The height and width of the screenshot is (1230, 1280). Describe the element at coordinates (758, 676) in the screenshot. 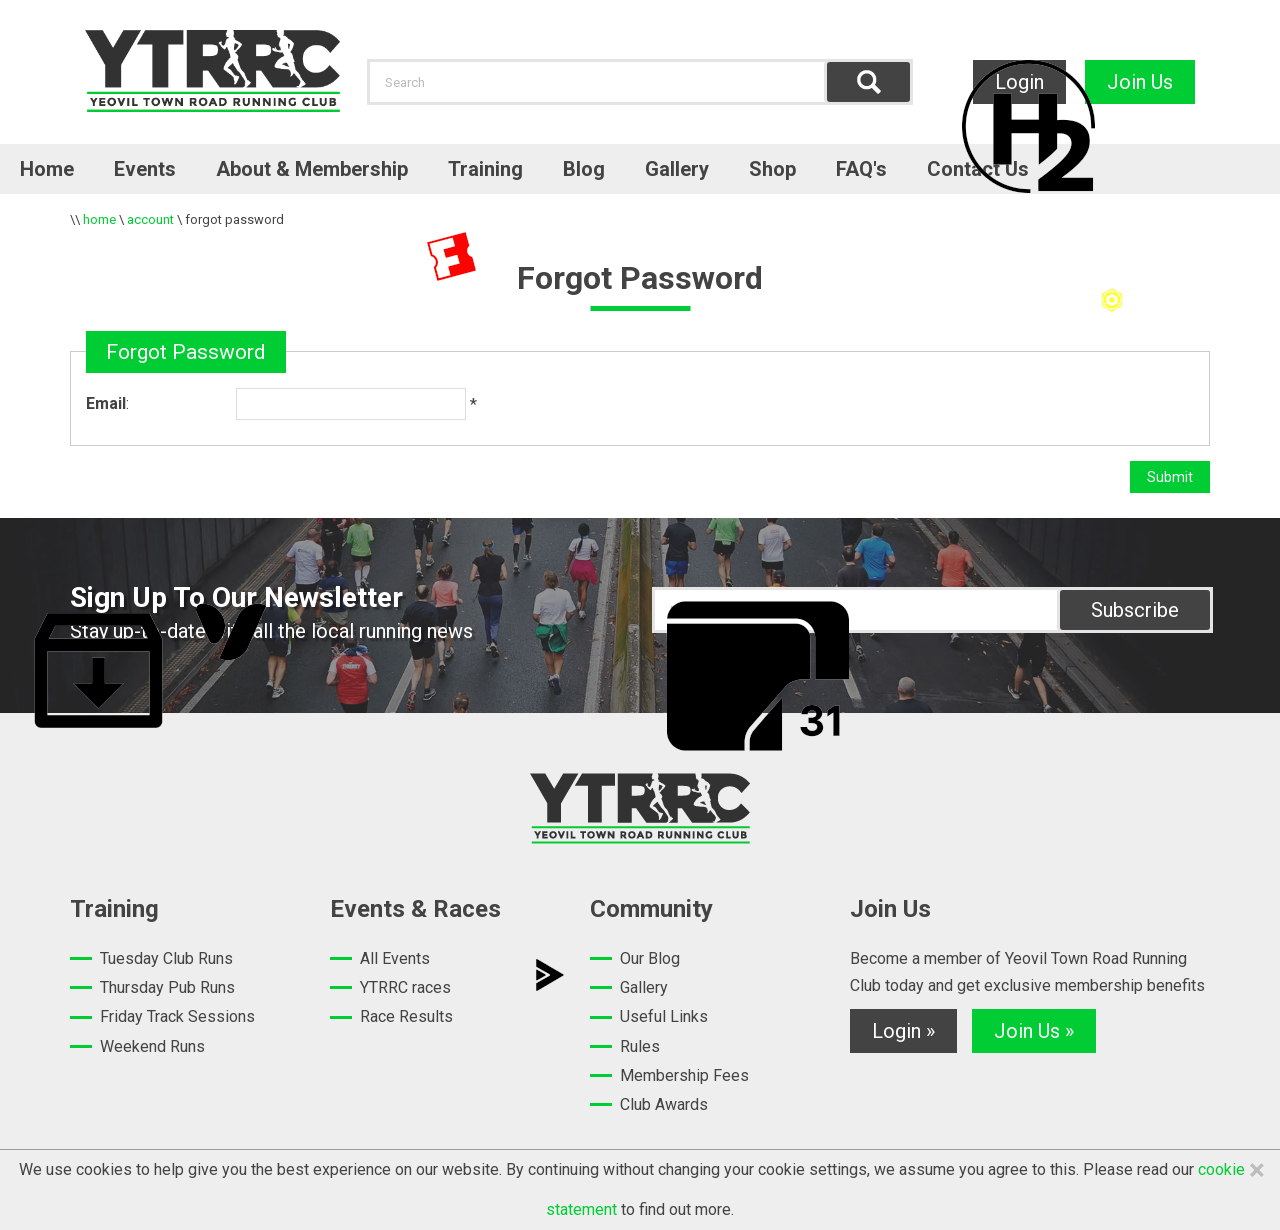

I see `open Proton Calendar app` at that location.